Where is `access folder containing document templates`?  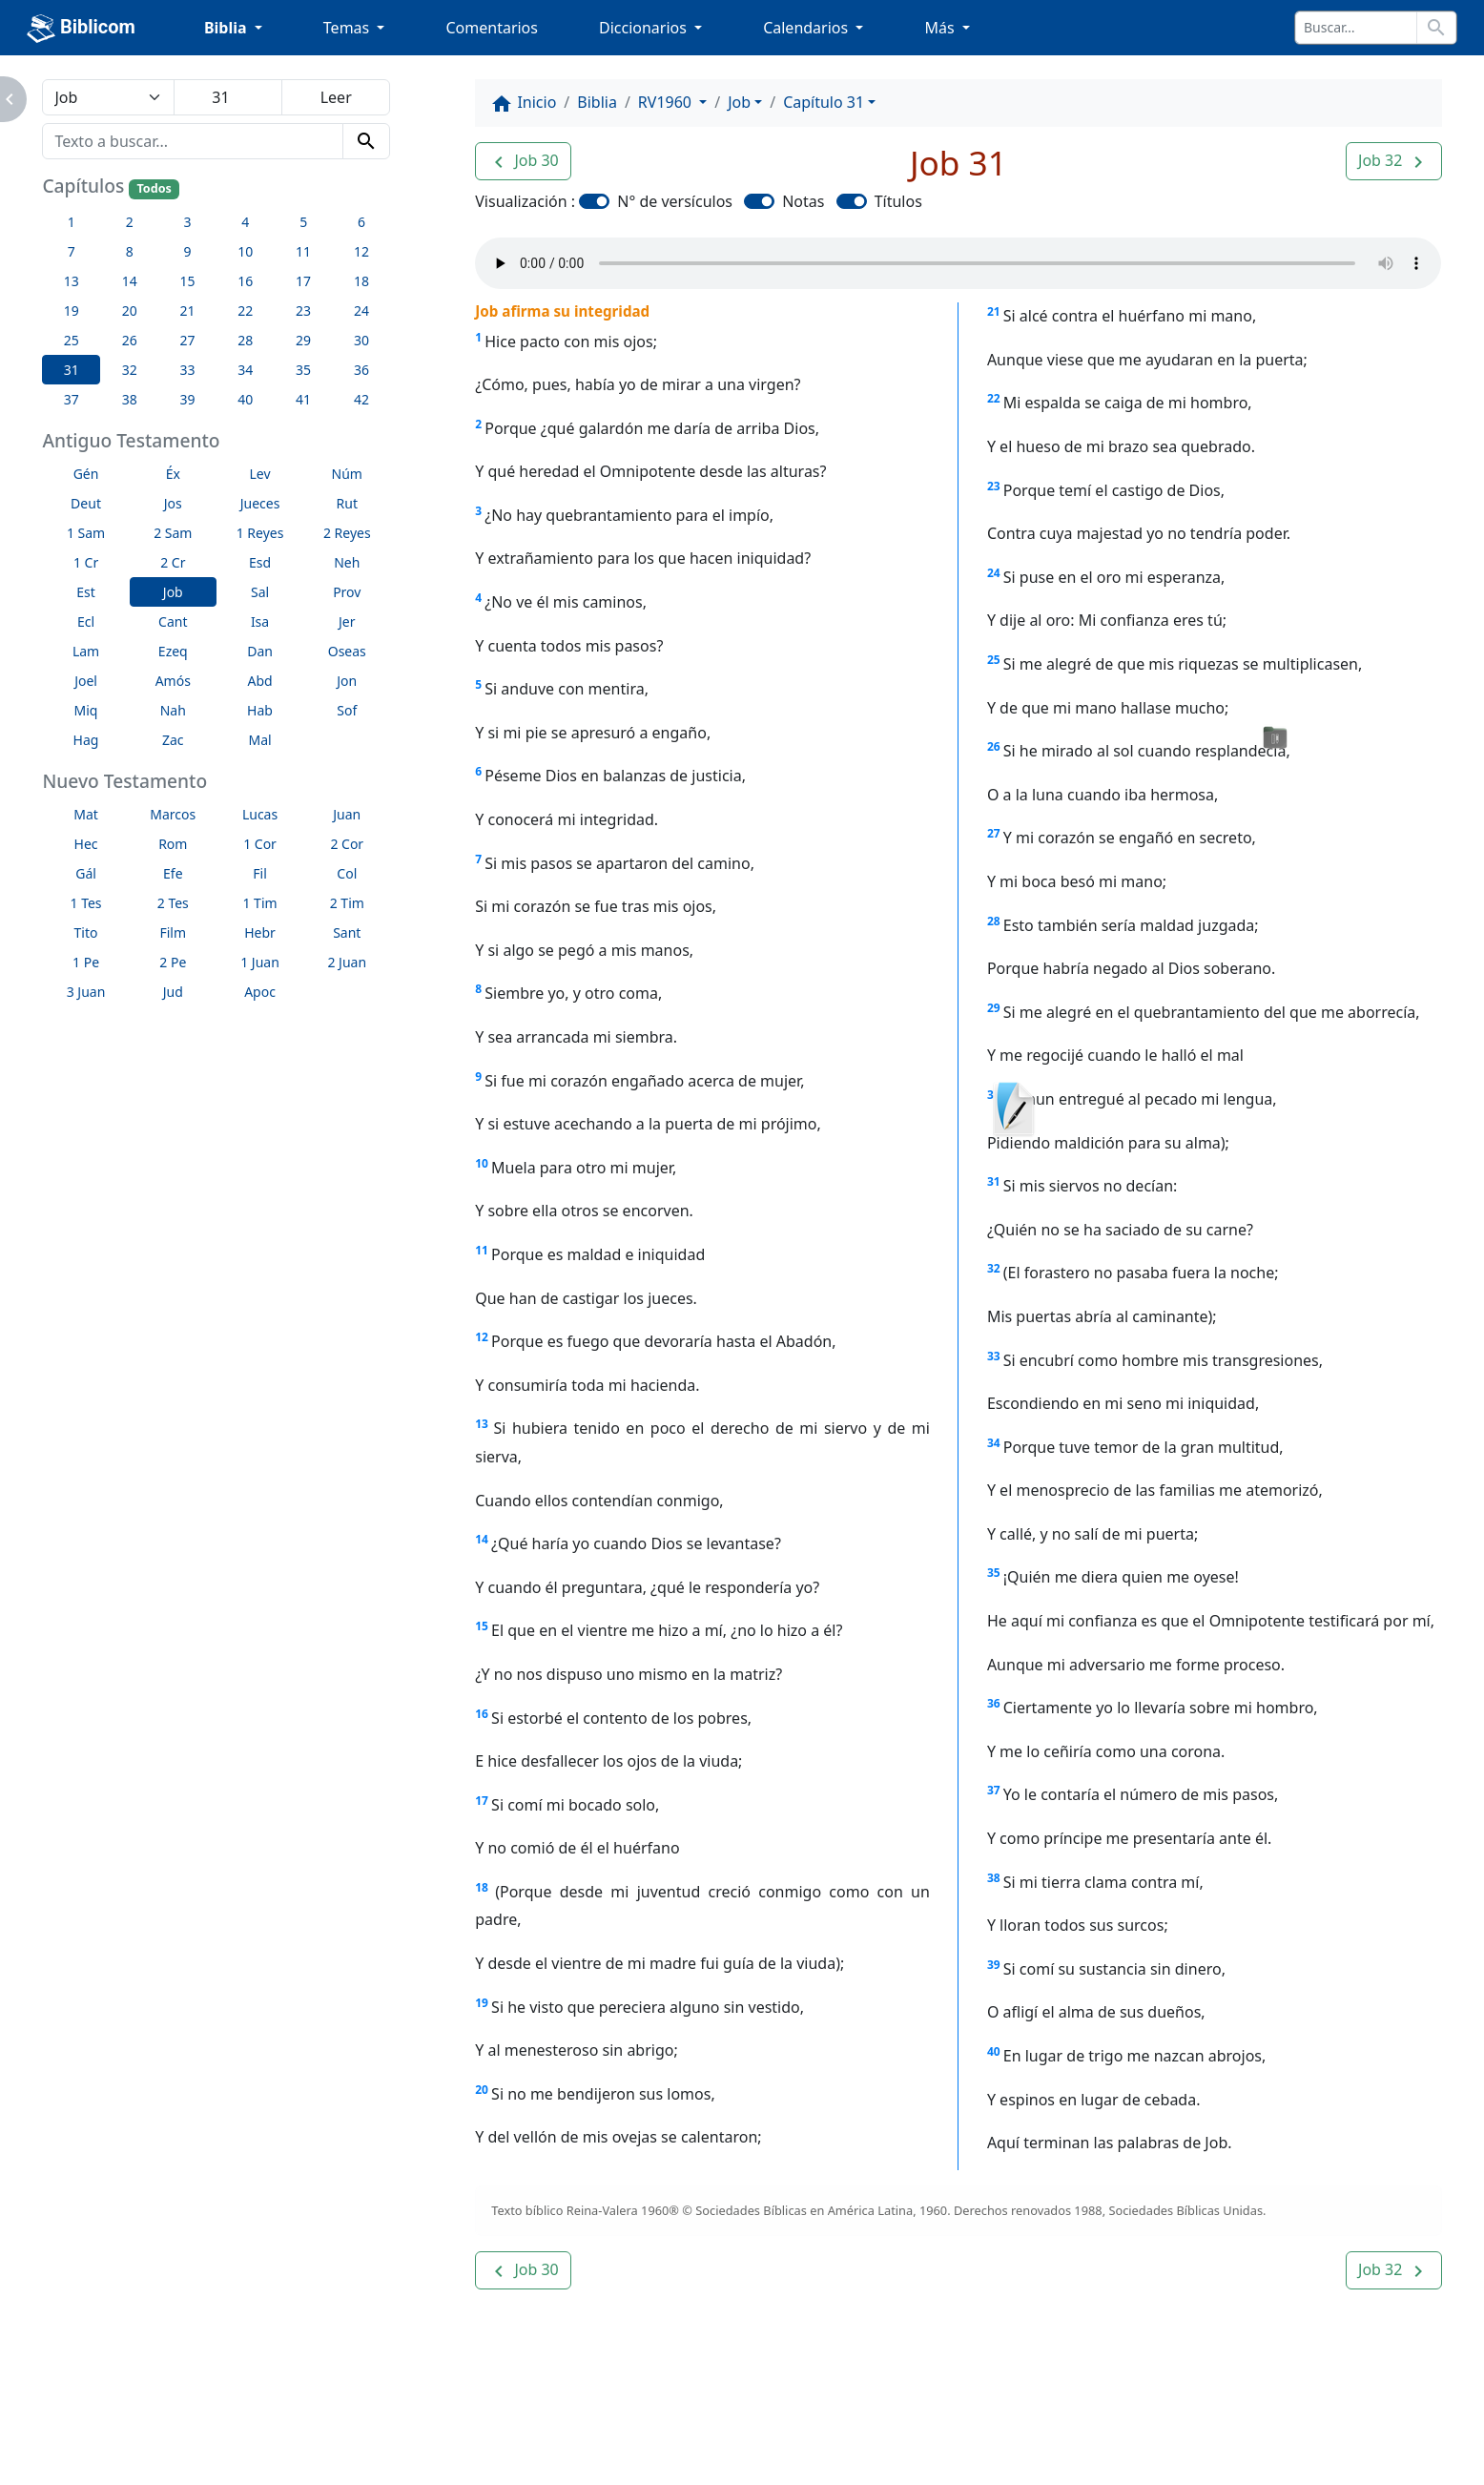 access folder containing document templates is located at coordinates (1275, 737).